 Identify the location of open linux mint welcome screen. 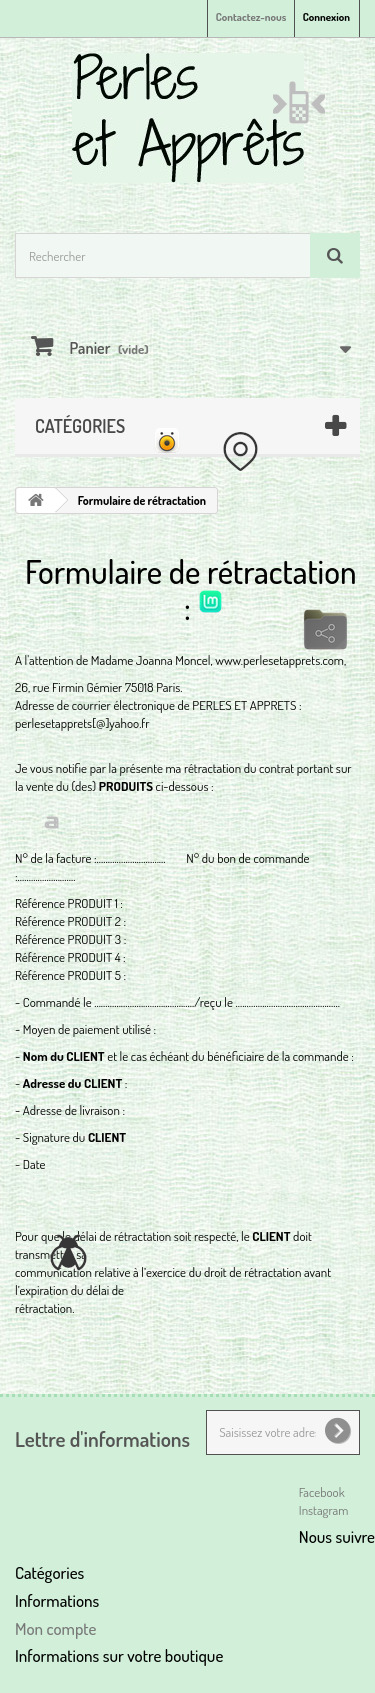
(210, 601).